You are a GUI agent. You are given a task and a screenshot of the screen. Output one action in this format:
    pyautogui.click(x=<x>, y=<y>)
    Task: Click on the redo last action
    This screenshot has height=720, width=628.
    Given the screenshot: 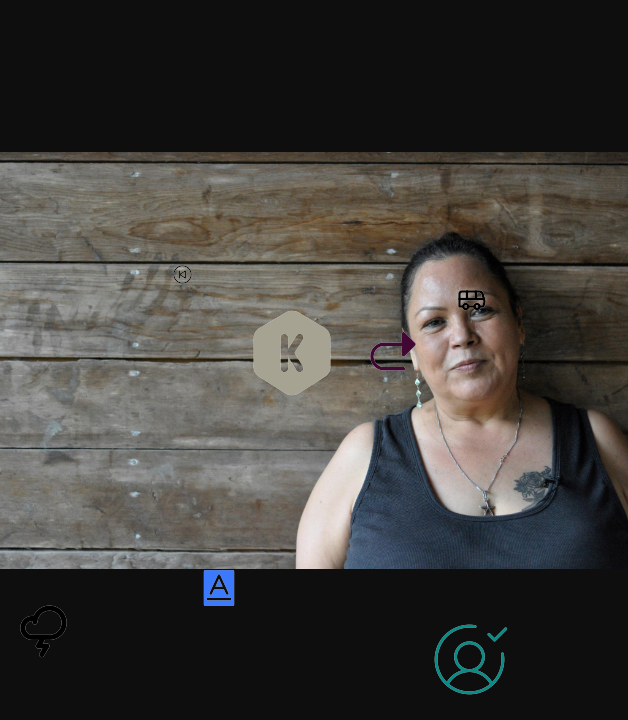 What is the action you would take?
    pyautogui.click(x=393, y=353)
    